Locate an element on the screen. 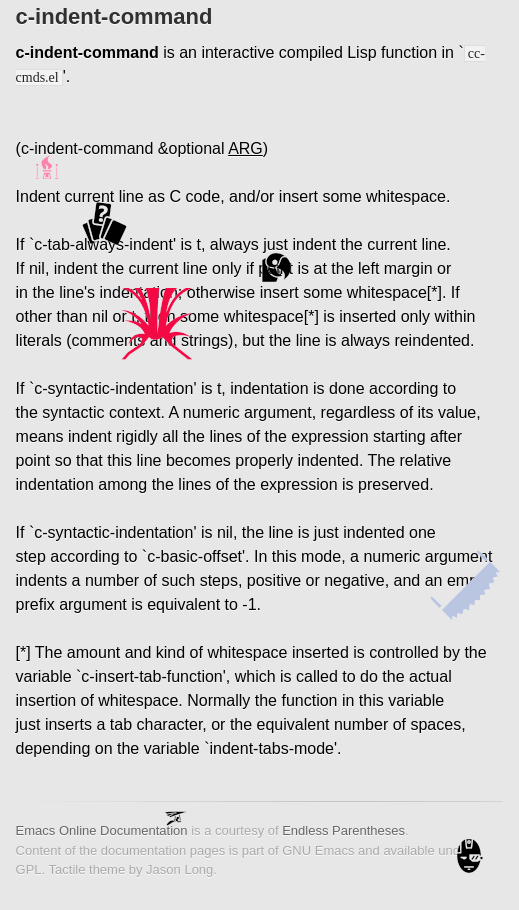 The width and height of the screenshot is (519, 910). access woodworking or crafting tools is located at coordinates (465, 585).